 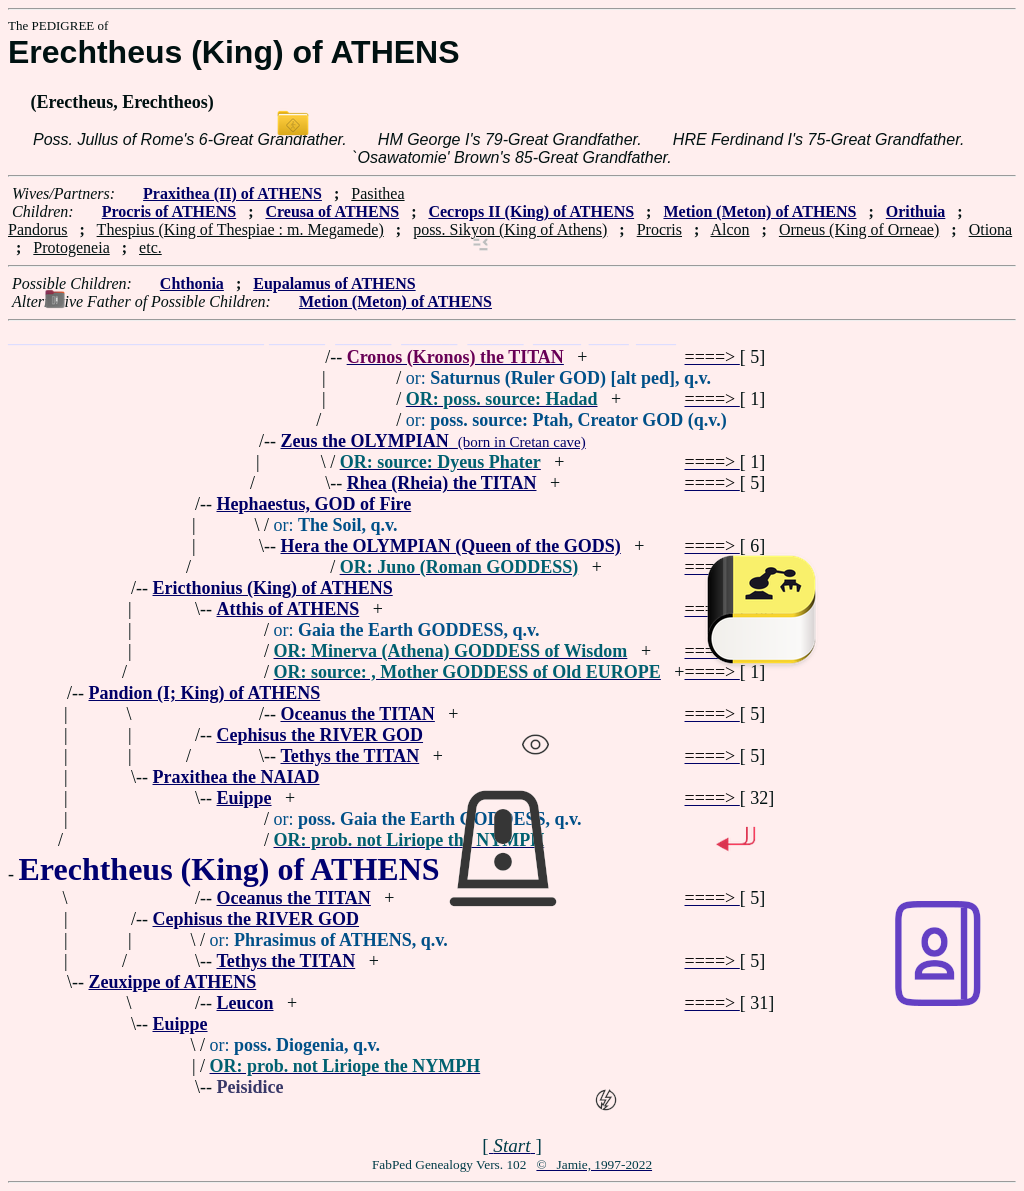 What do you see at coordinates (761, 609) in the screenshot?
I see `open the manuals app` at bounding box center [761, 609].